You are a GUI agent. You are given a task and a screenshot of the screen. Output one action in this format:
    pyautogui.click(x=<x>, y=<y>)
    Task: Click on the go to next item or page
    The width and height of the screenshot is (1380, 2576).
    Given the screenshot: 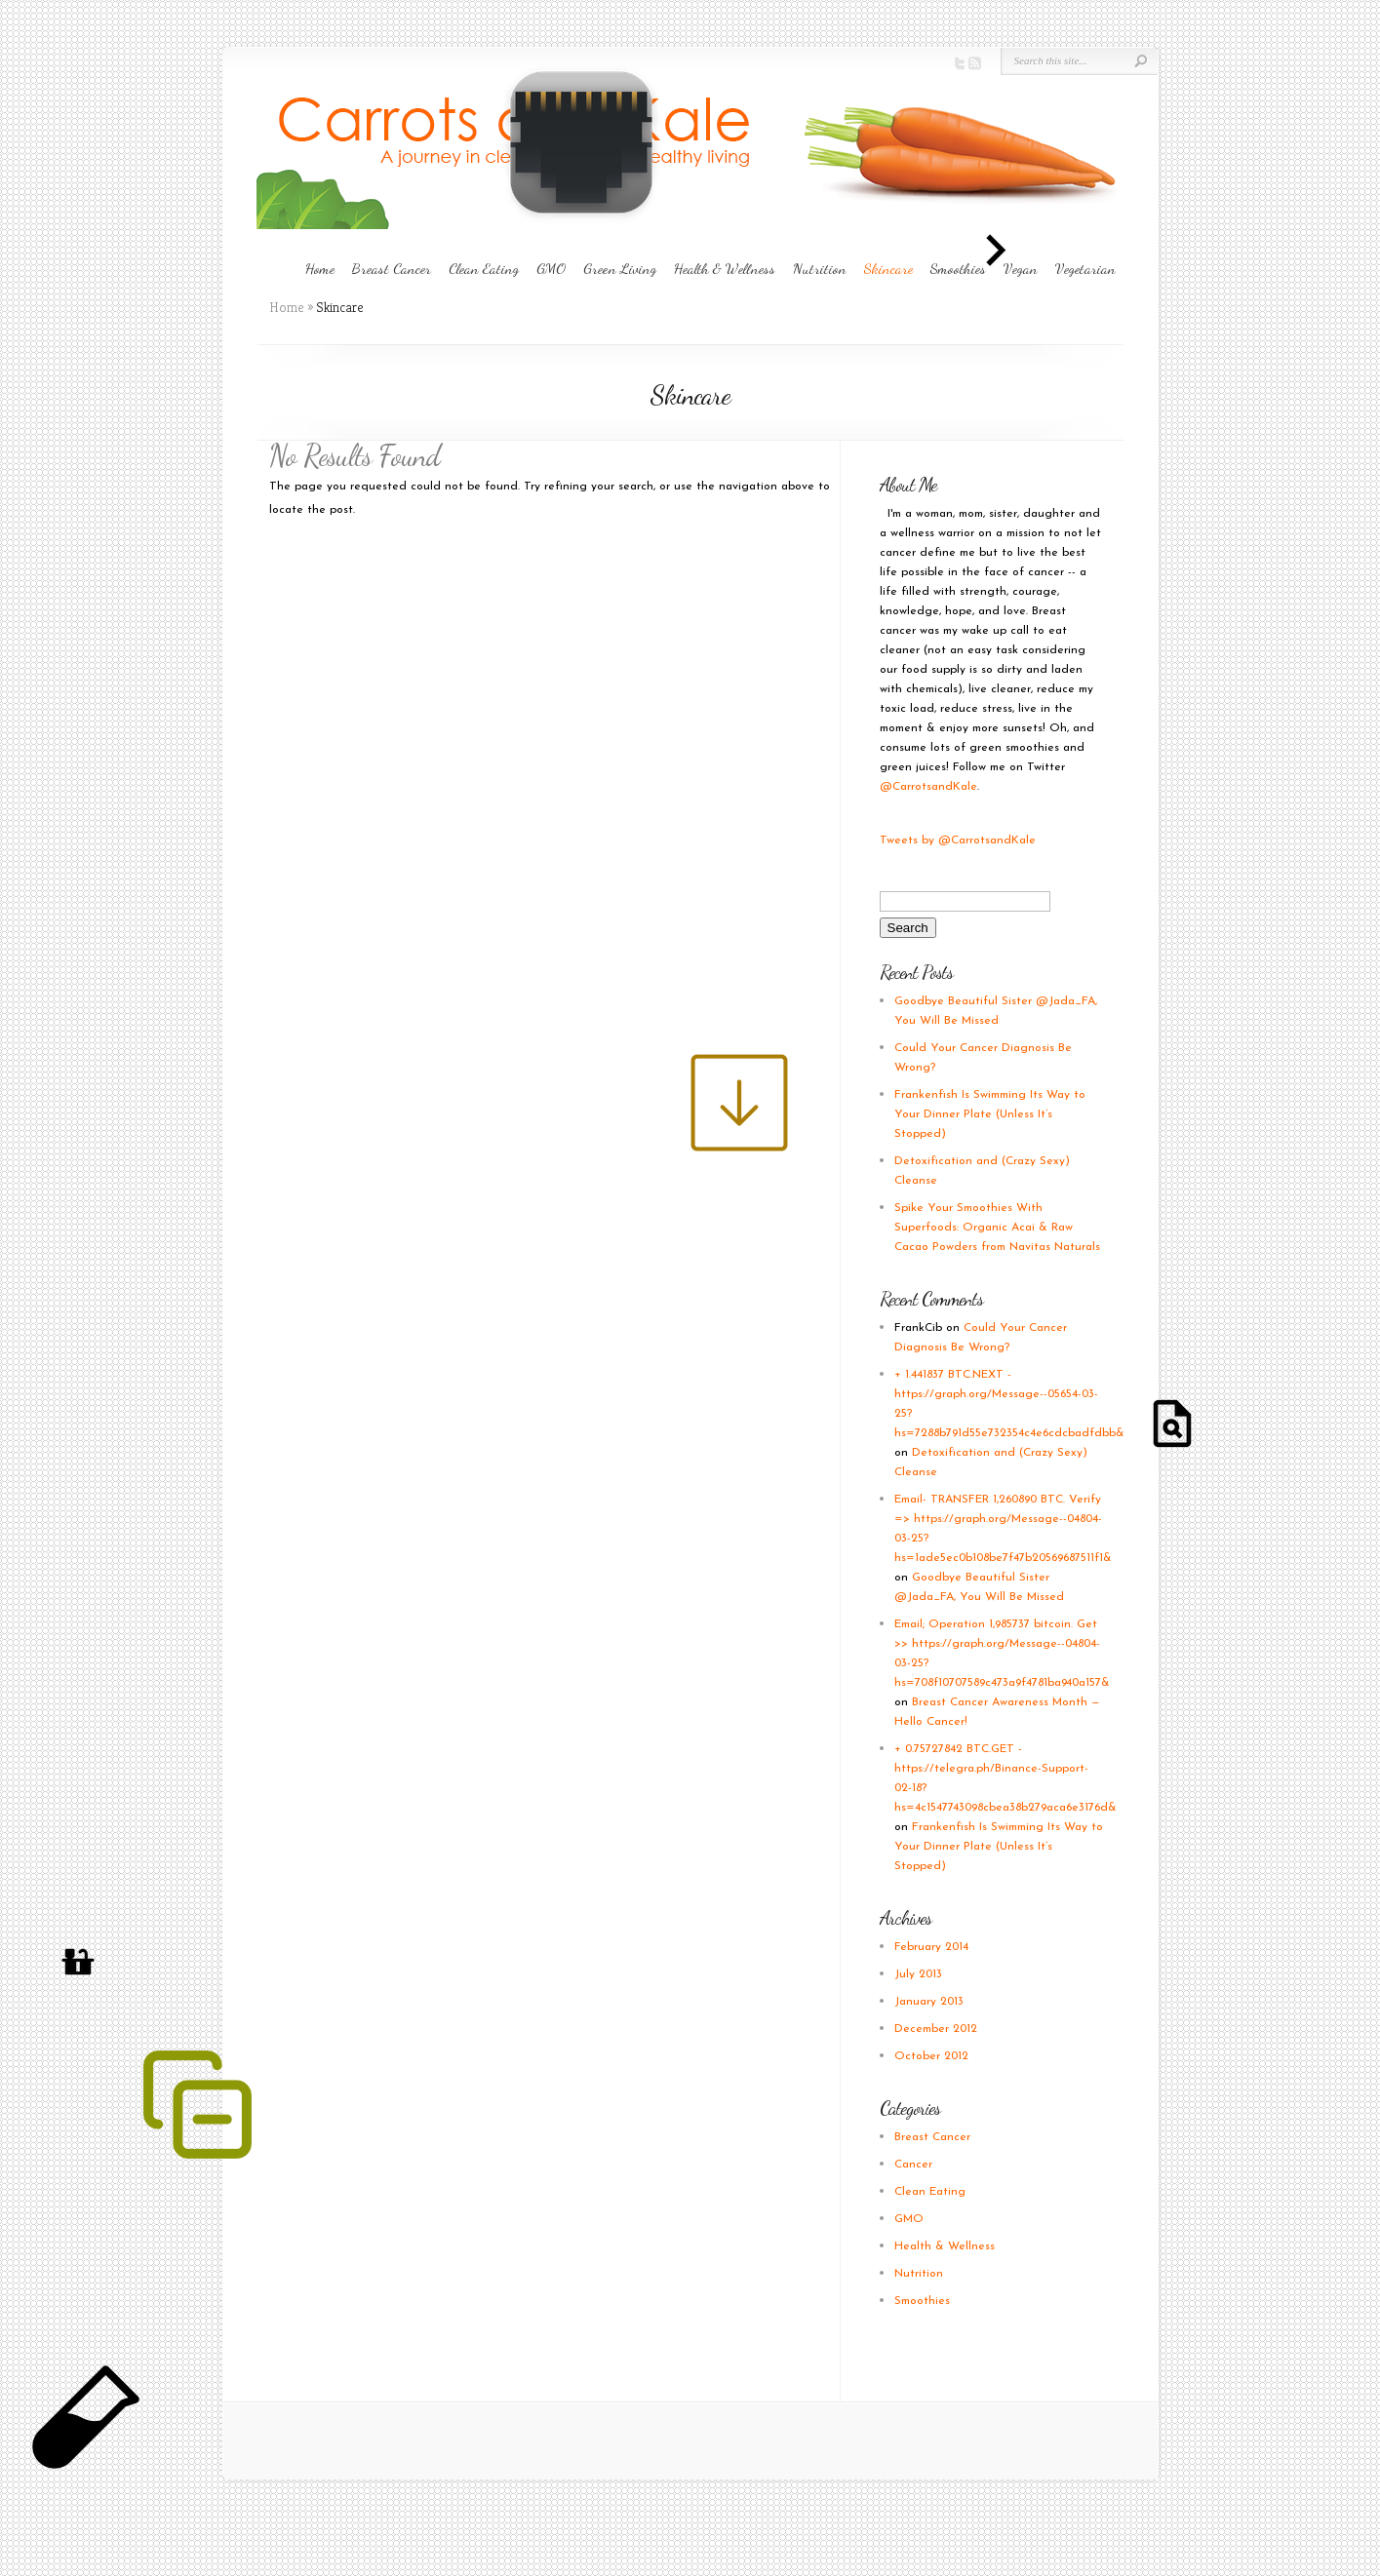 What is the action you would take?
    pyautogui.click(x=995, y=250)
    